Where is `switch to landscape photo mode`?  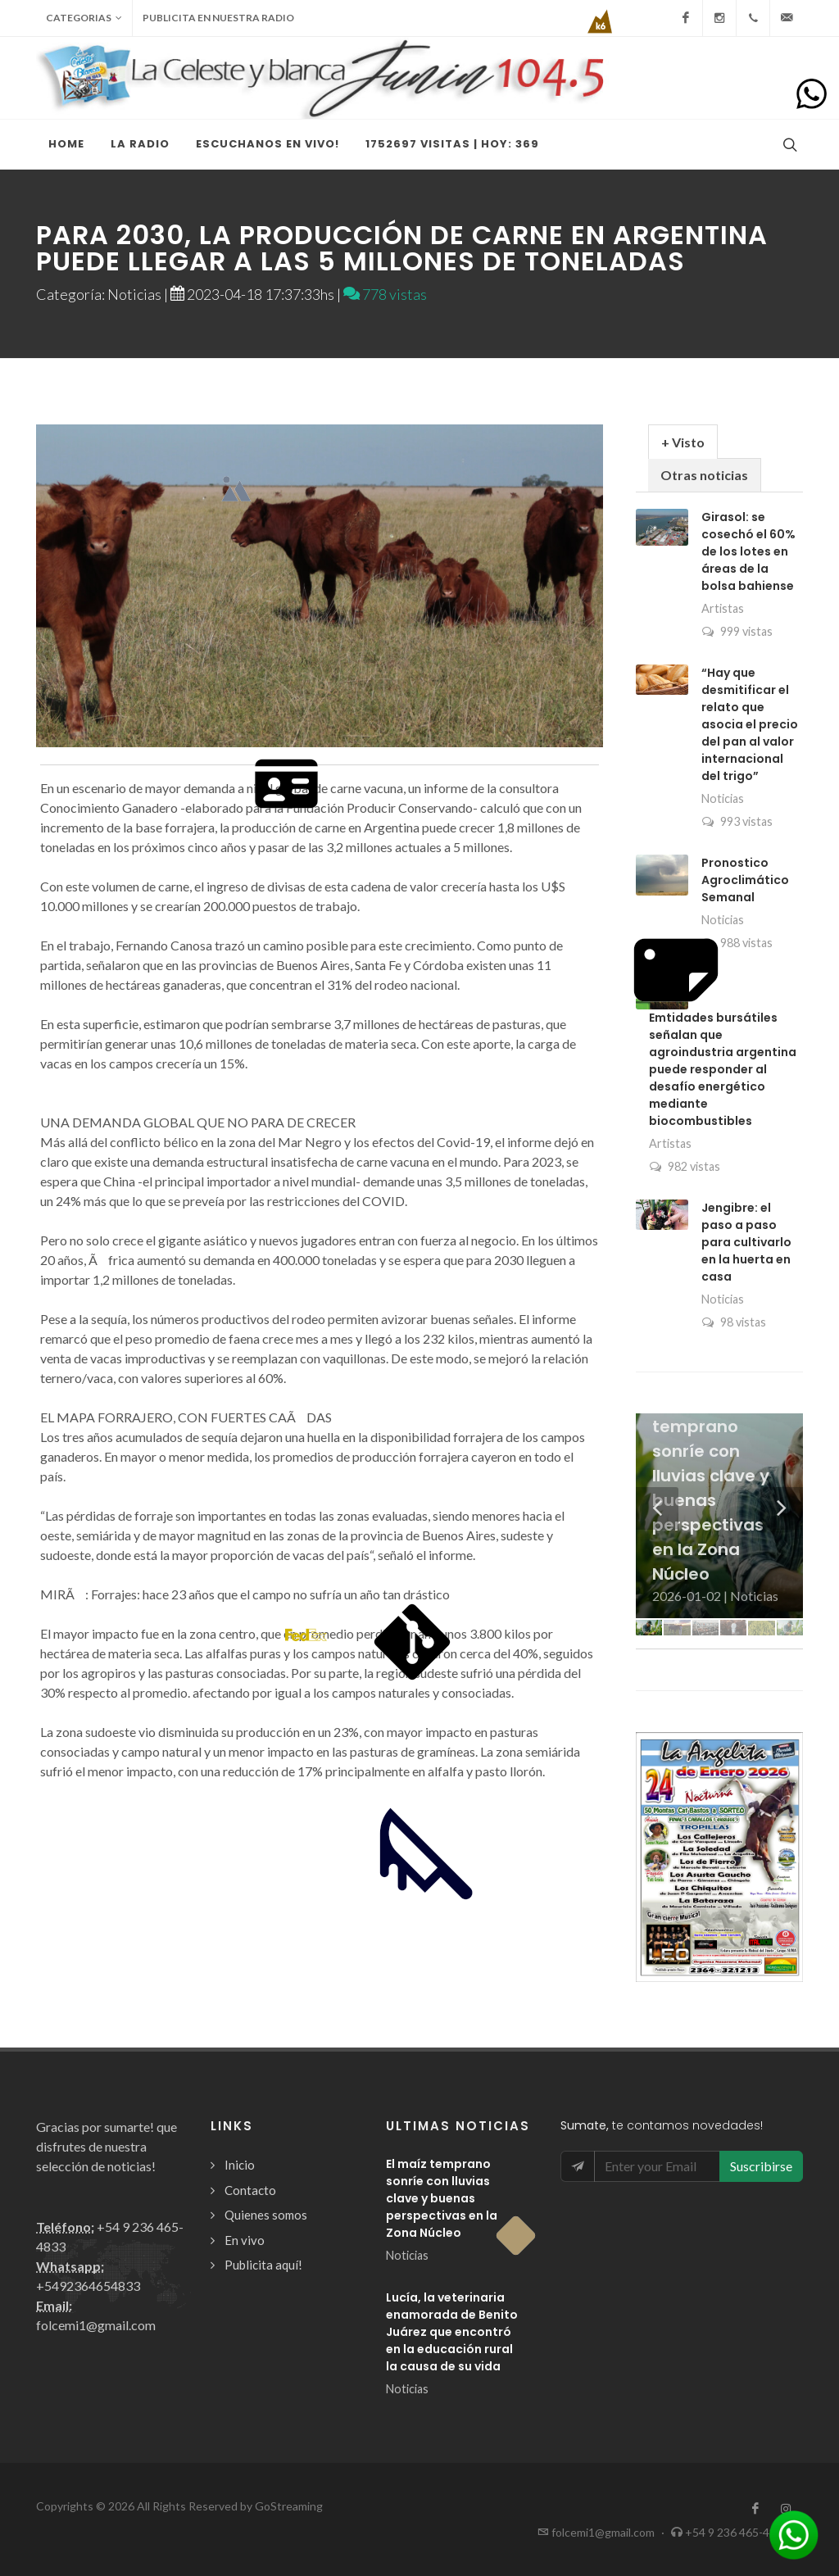 switch to landscape photo mode is located at coordinates (235, 488).